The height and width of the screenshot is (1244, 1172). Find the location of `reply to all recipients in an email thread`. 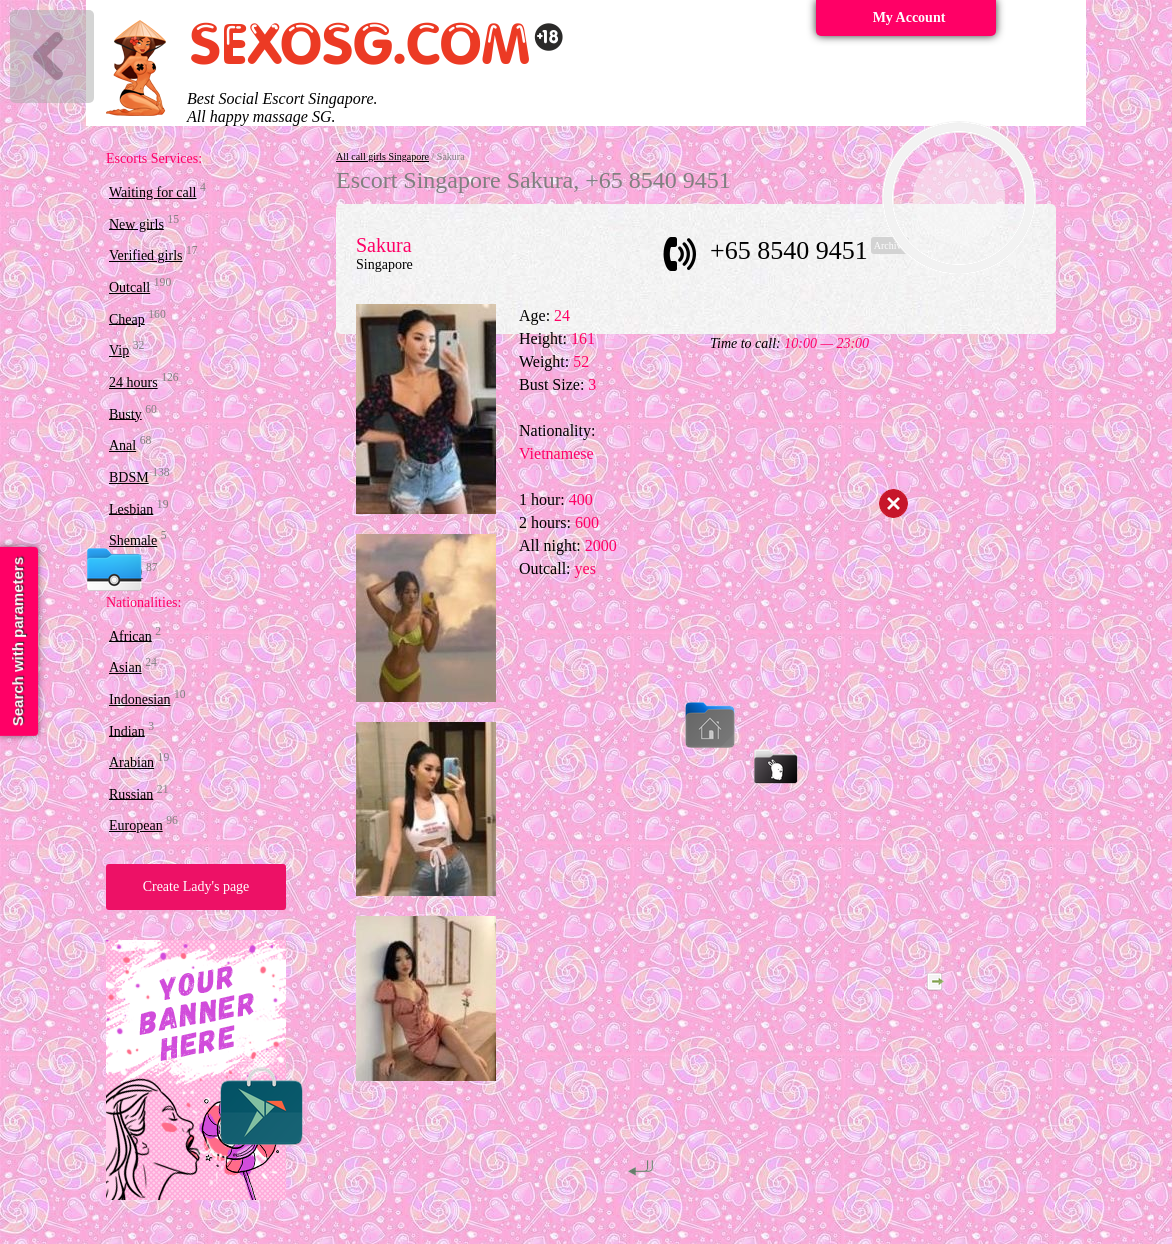

reply to all recipients in an email thread is located at coordinates (640, 1166).